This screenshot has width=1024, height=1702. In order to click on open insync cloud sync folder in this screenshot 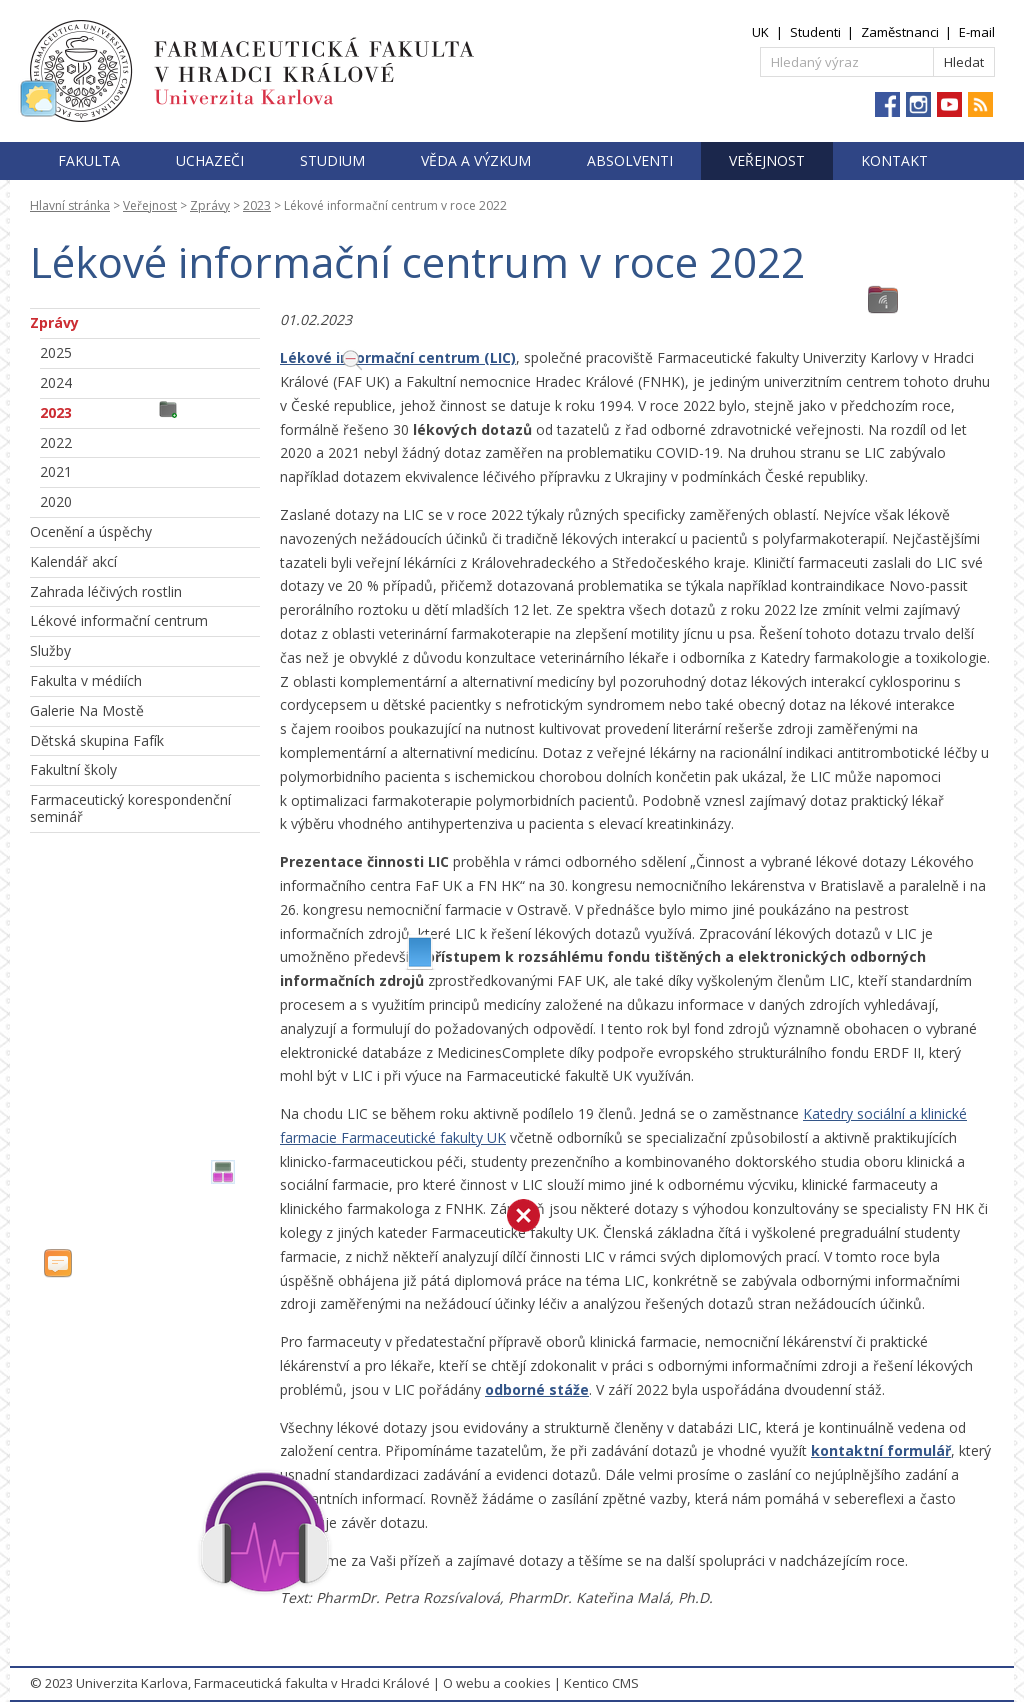, I will do `click(883, 299)`.